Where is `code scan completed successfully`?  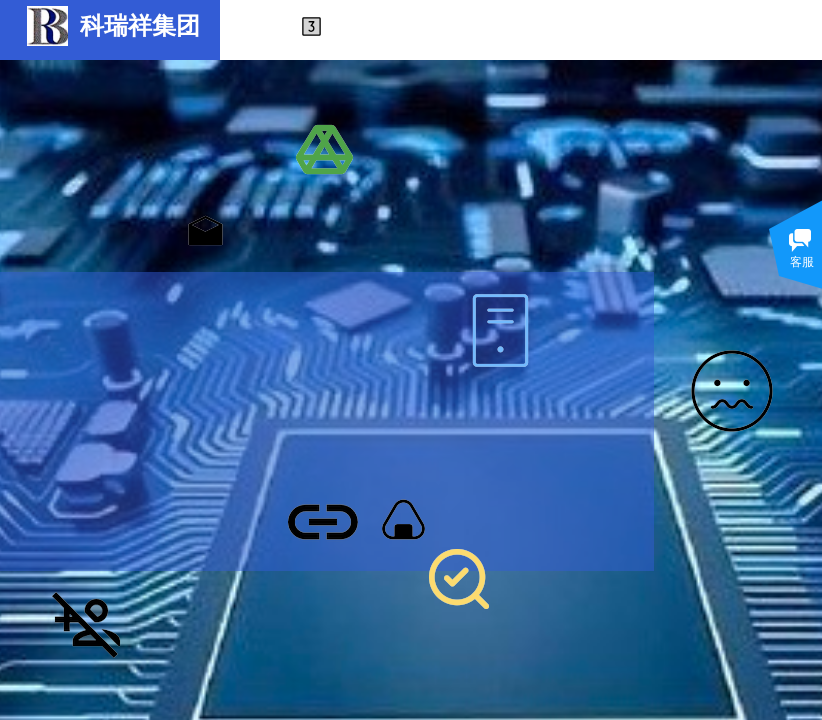
code scan completed successfully is located at coordinates (459, 579).